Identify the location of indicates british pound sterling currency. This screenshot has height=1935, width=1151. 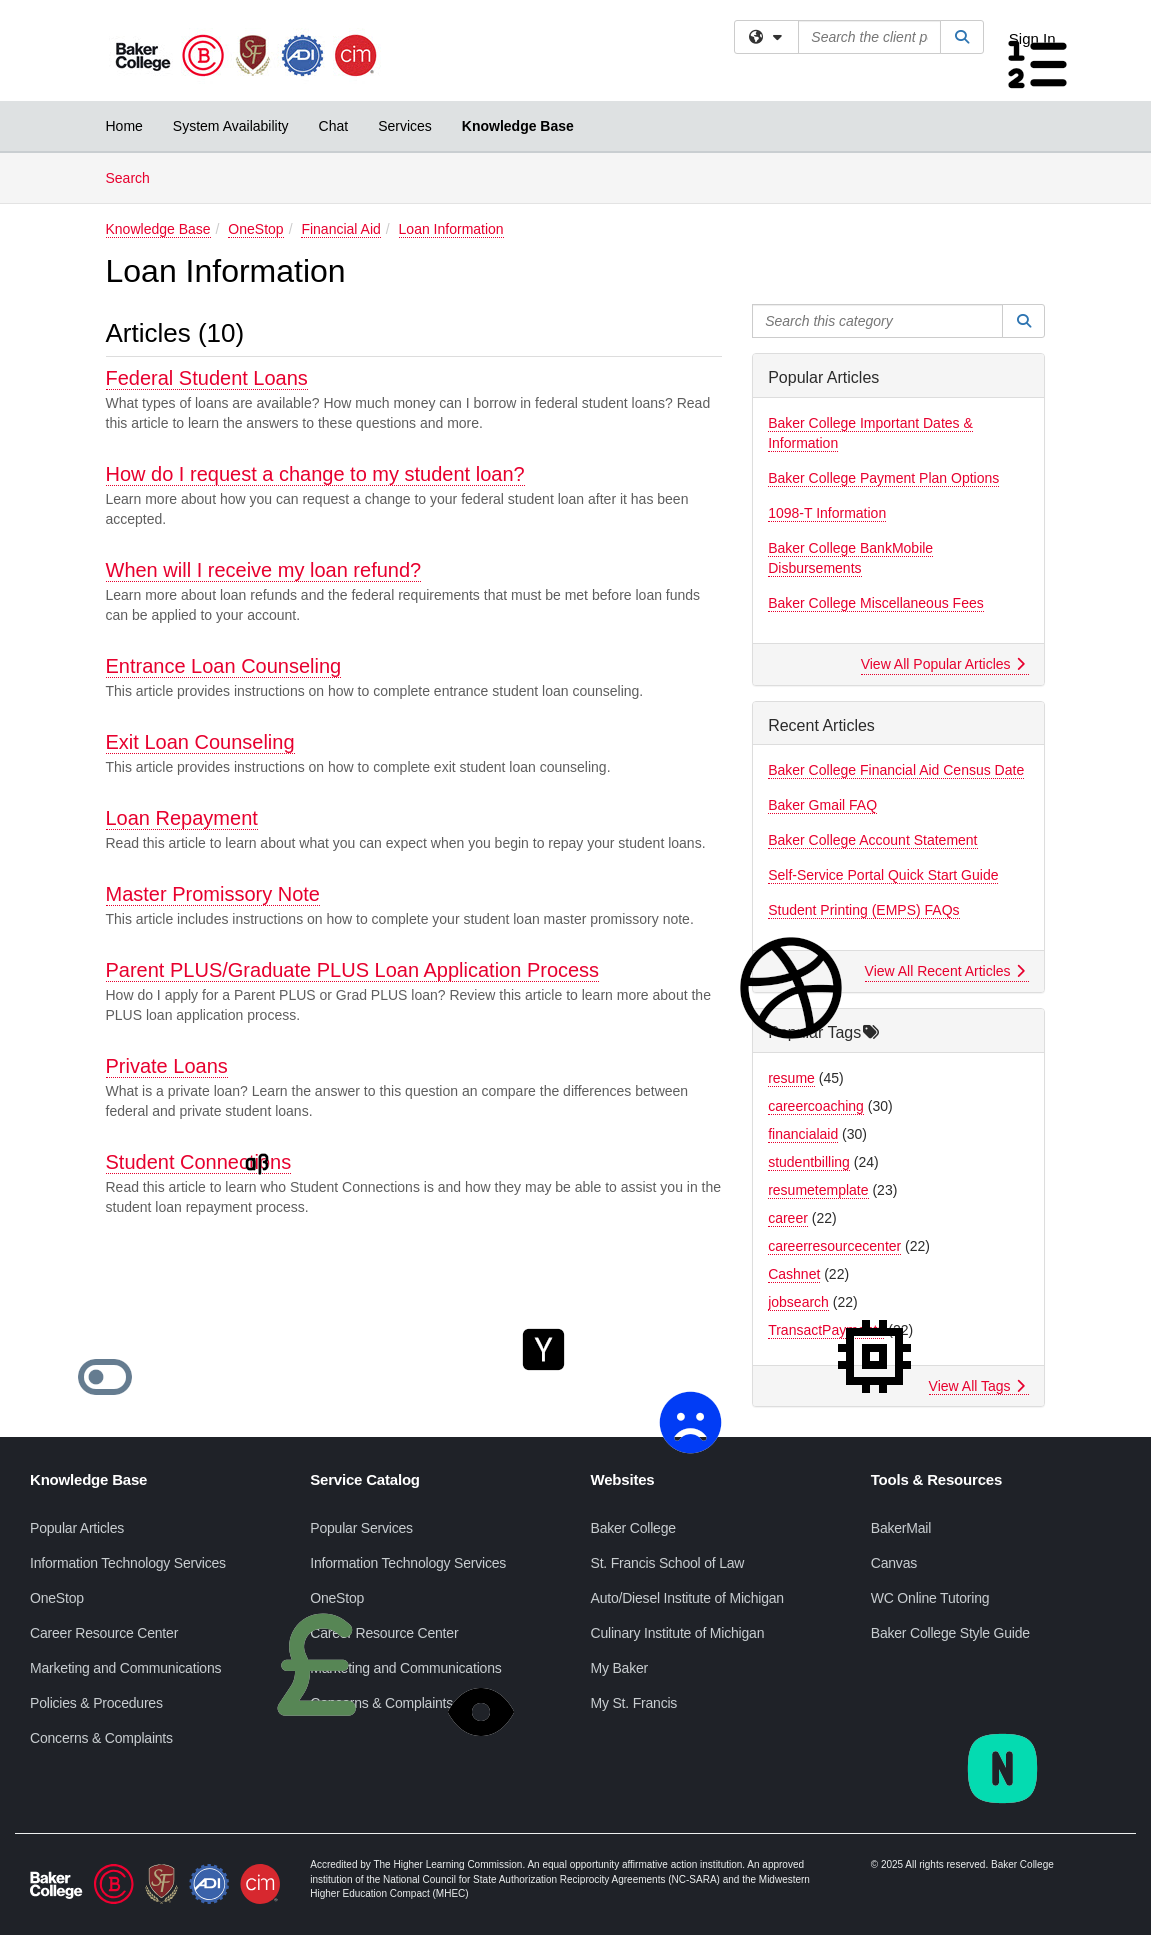
(318, 1663).